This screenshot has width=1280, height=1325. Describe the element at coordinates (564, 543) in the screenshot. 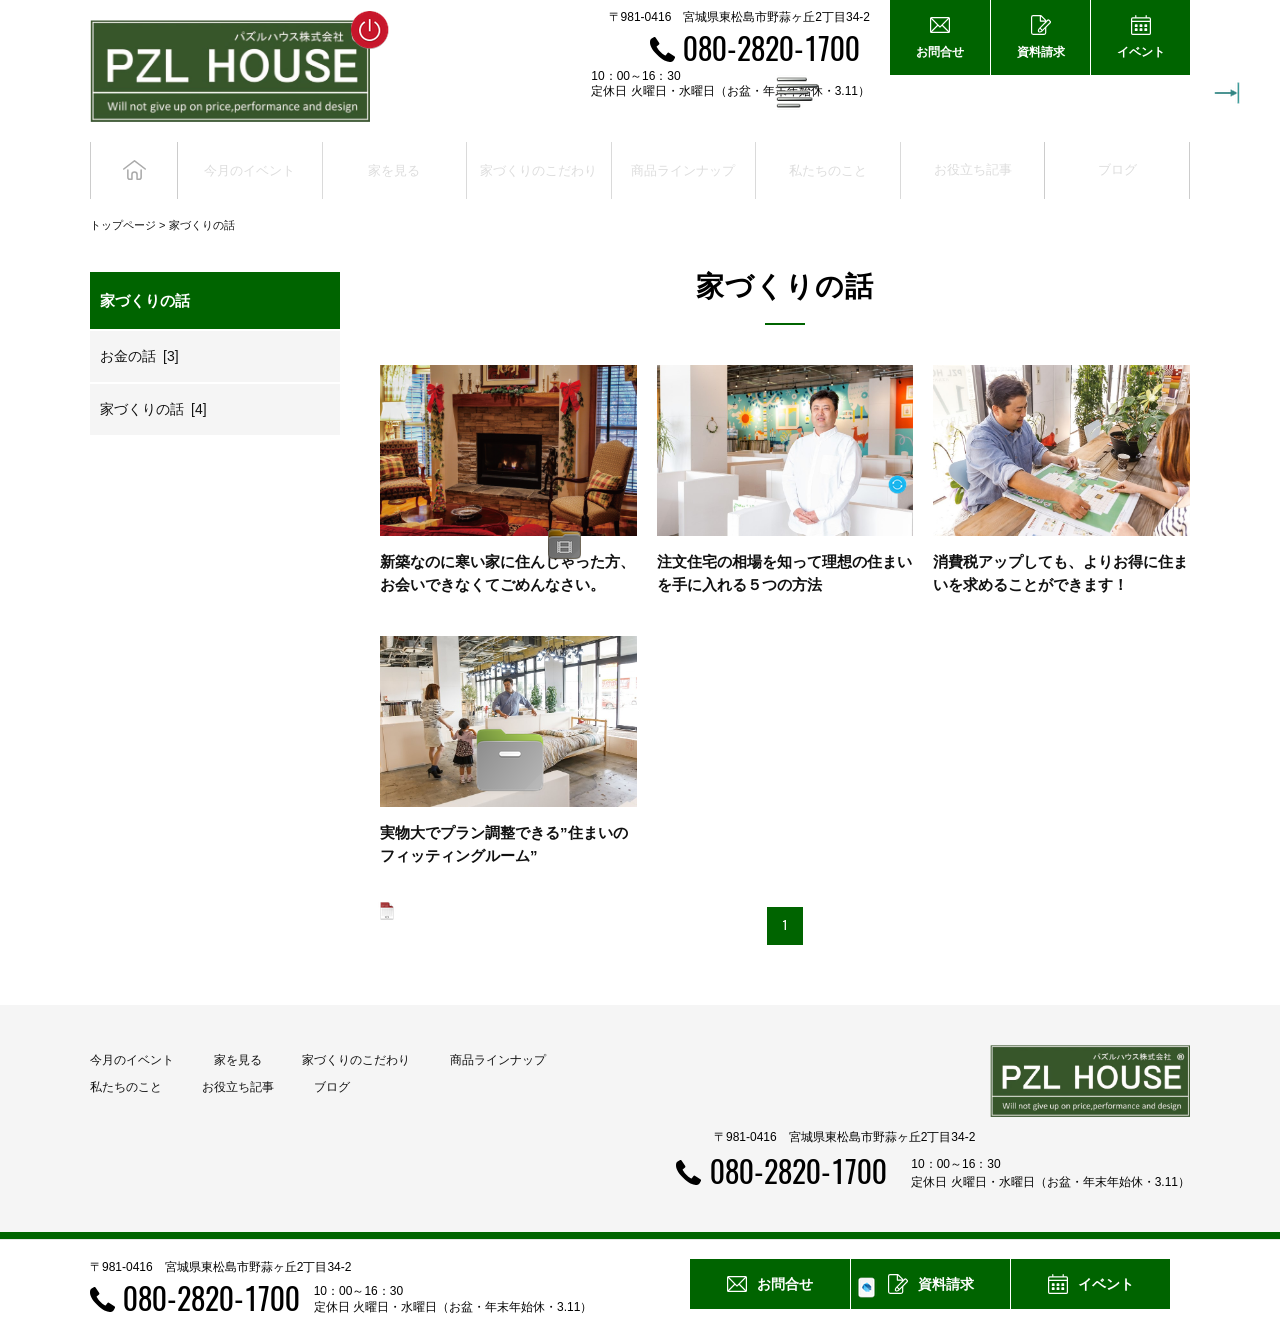

I see `open videos folder` at that location.